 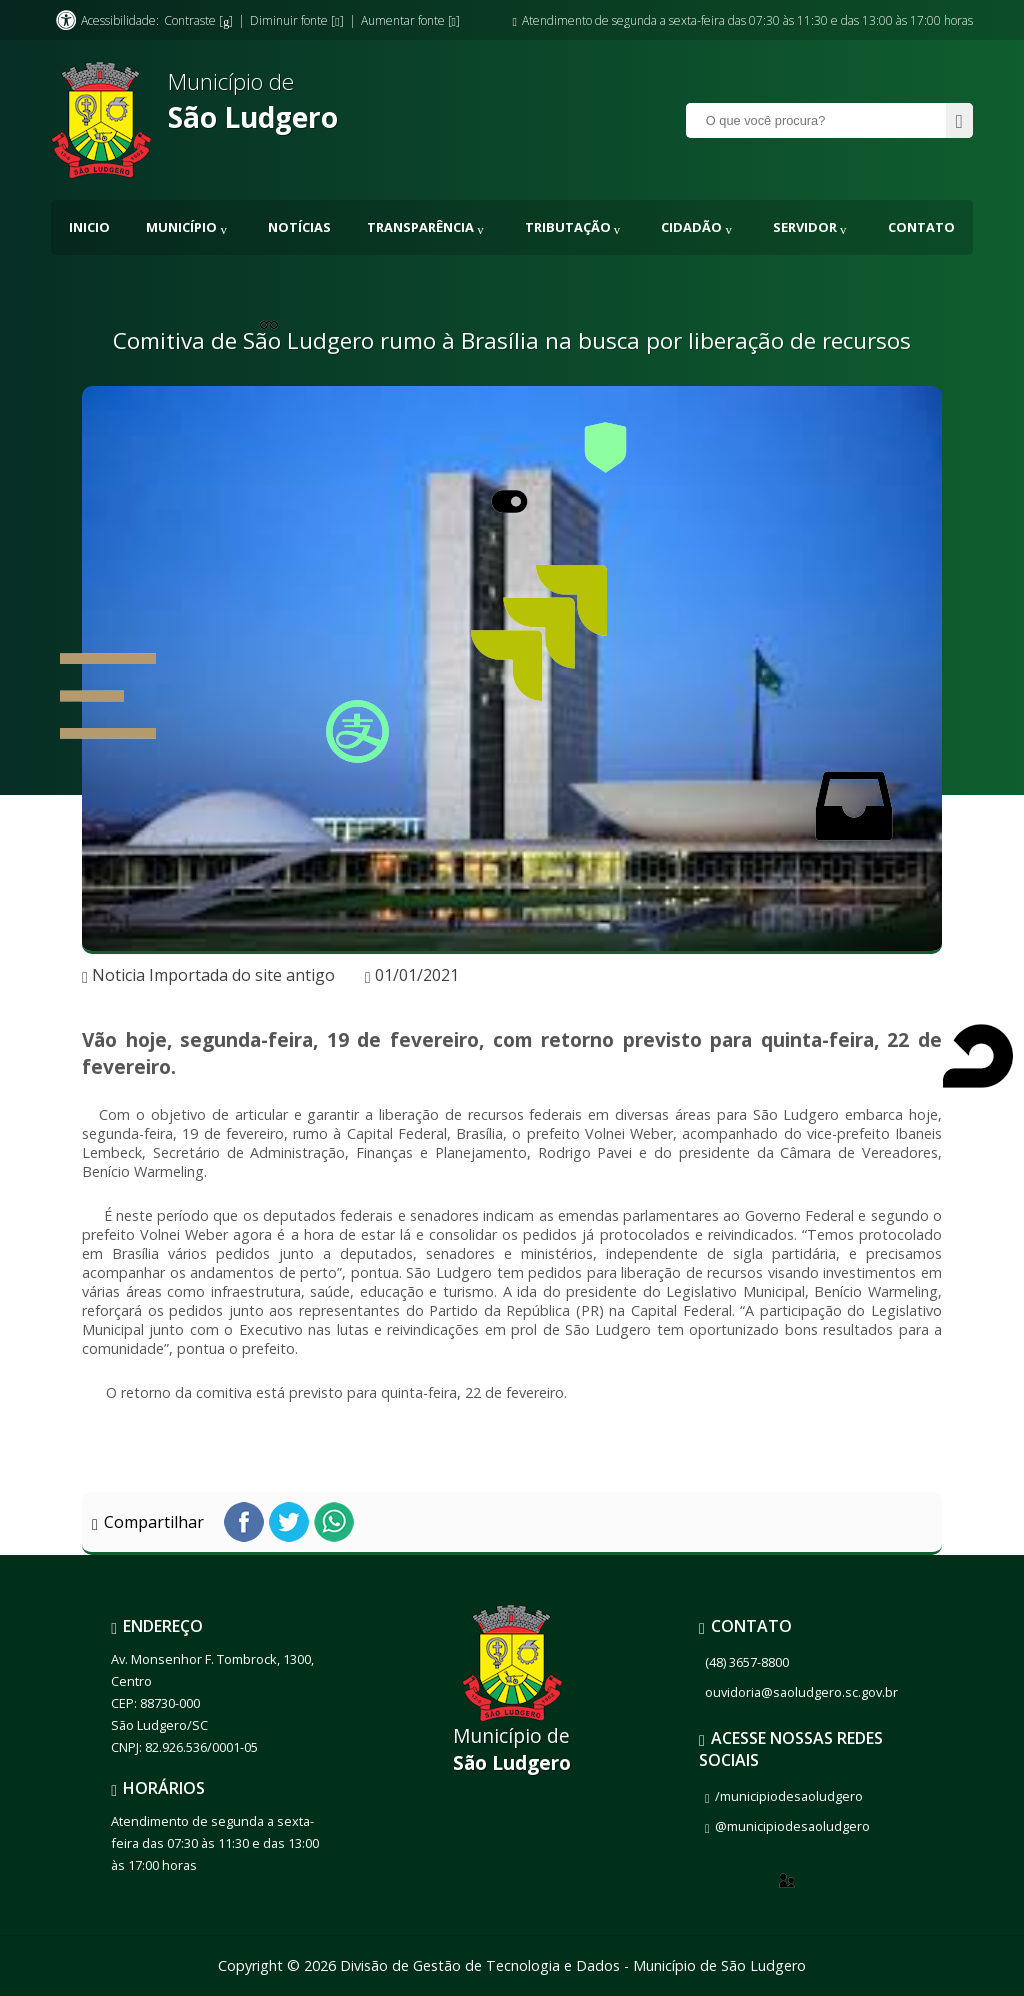 I want to click on view parent account or guardian profile, so click(x=787, y=1881).